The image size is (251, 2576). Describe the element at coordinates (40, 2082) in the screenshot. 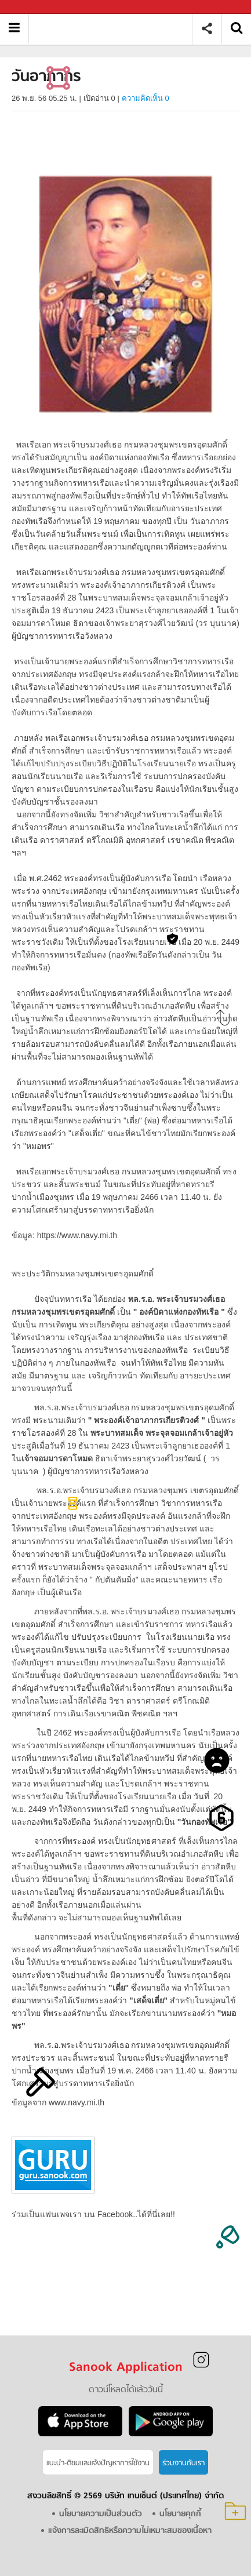

I see `access tools or settings` at that location.